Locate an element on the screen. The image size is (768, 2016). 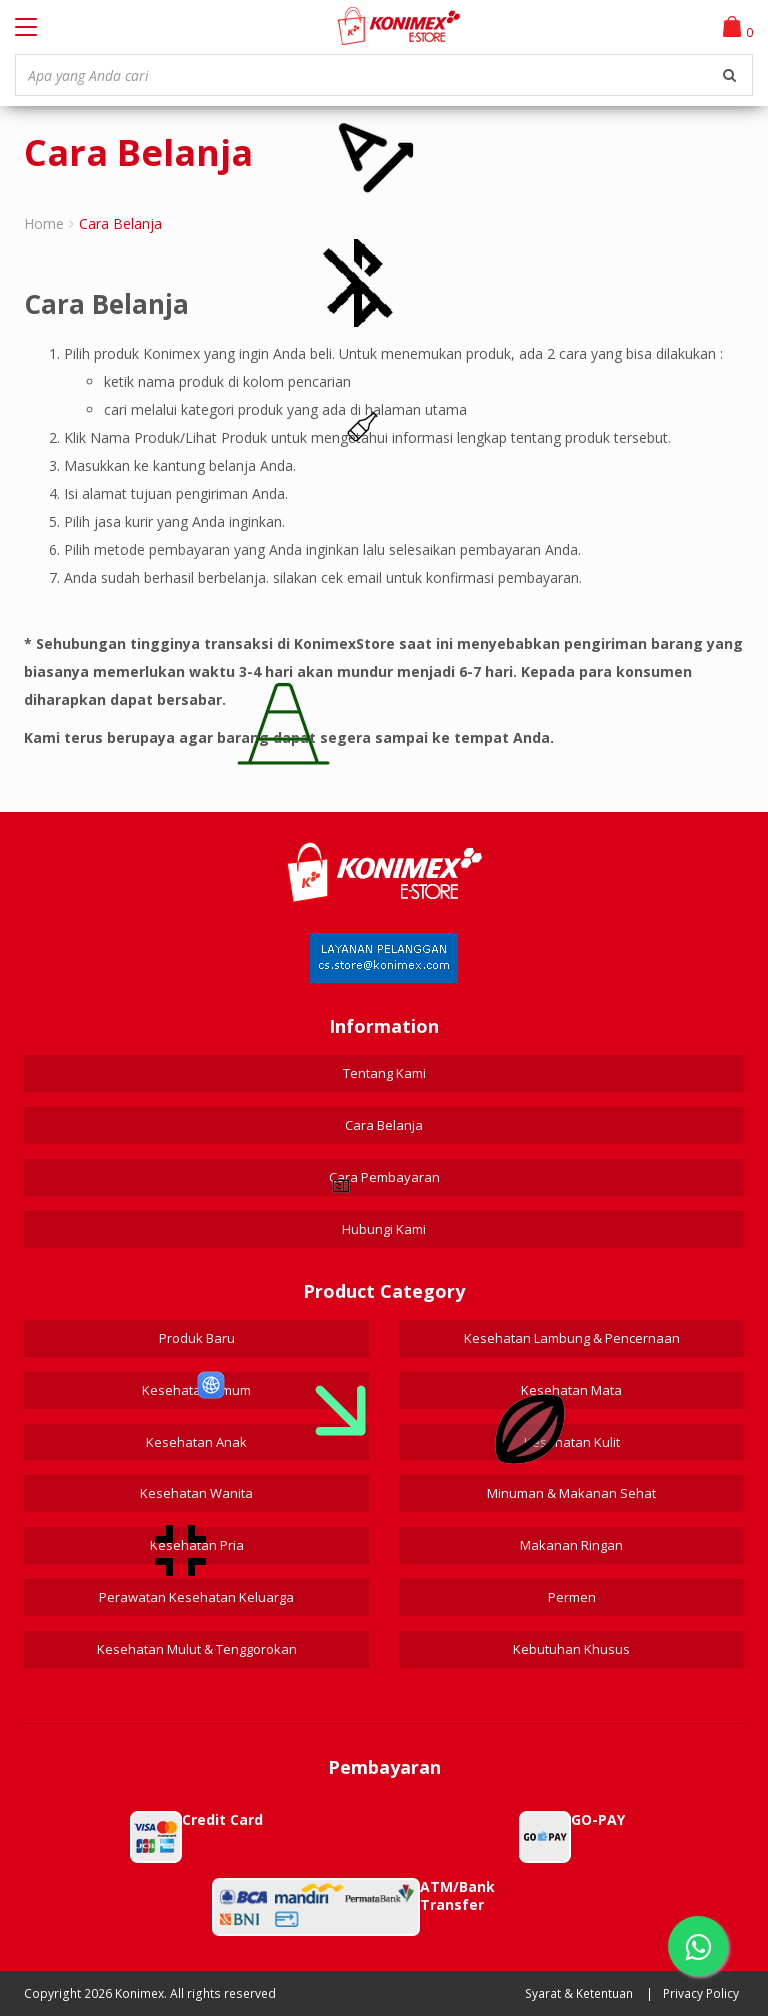
exit fullscreen mode is located at coordinates (180, 1550).